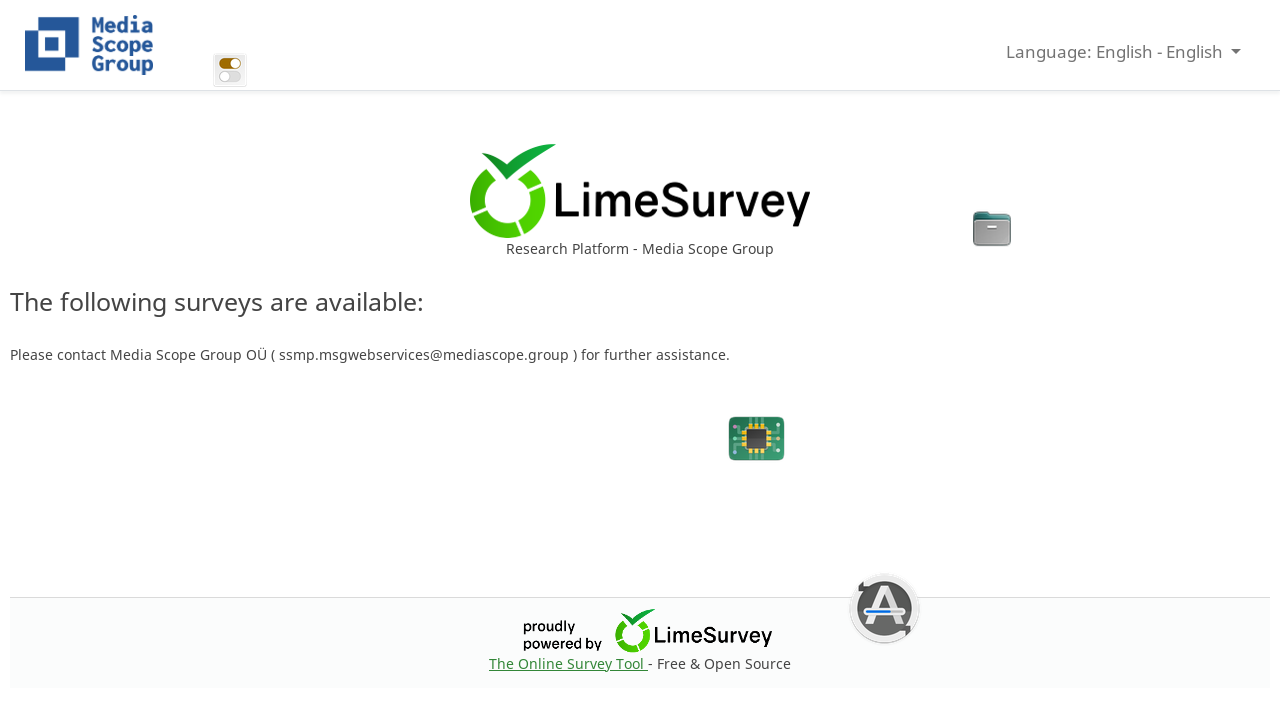 The width and height of the screenshot is (1280, 720). Describe the element at coordinates (992, 228) in the screenshot. I see `open file manager application` at that location.